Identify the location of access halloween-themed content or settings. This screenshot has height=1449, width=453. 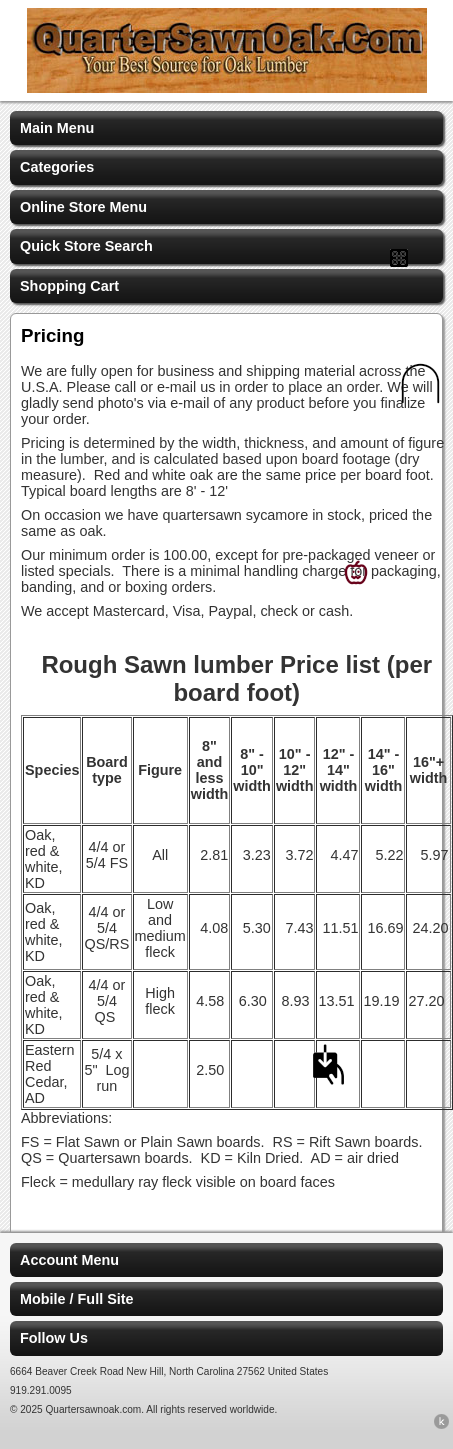
(356, 573).